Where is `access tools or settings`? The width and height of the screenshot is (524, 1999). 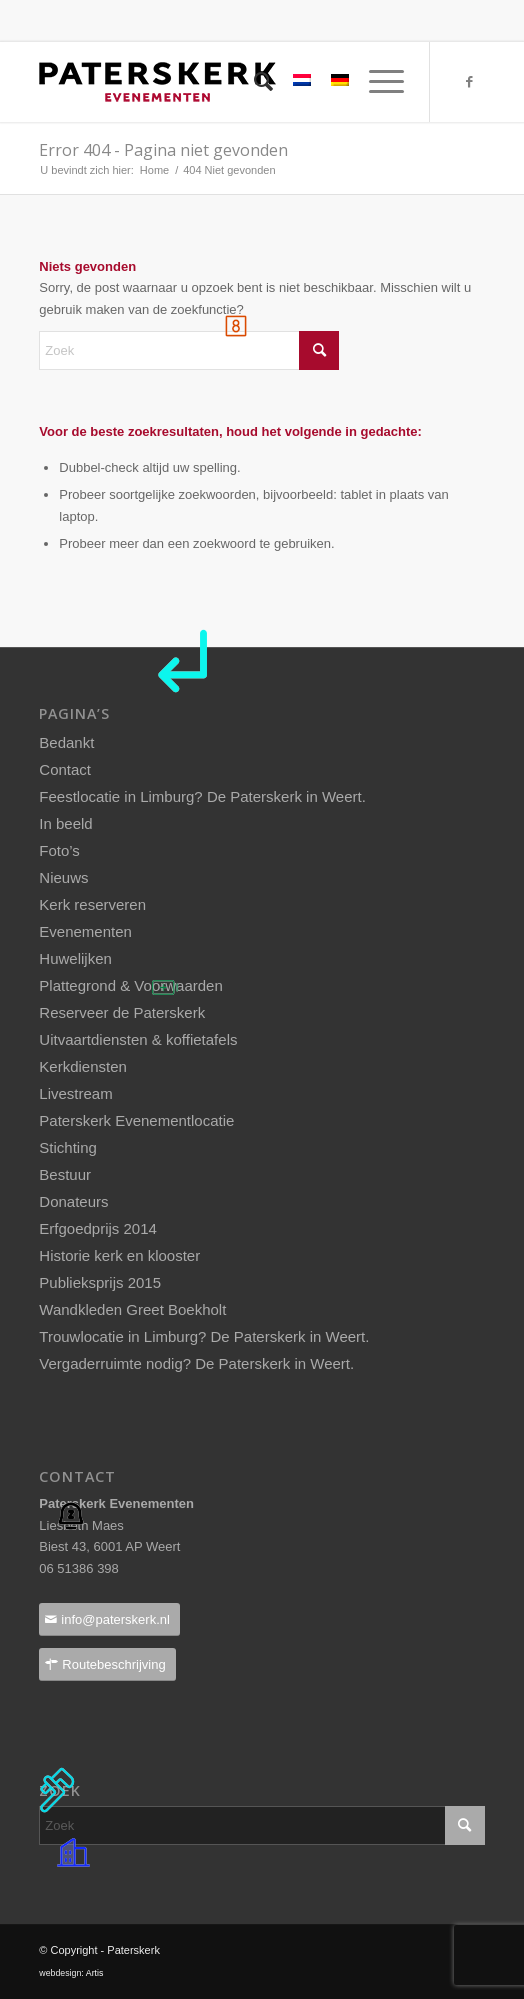
access tools or settings is located at coordinates (55, 1790).